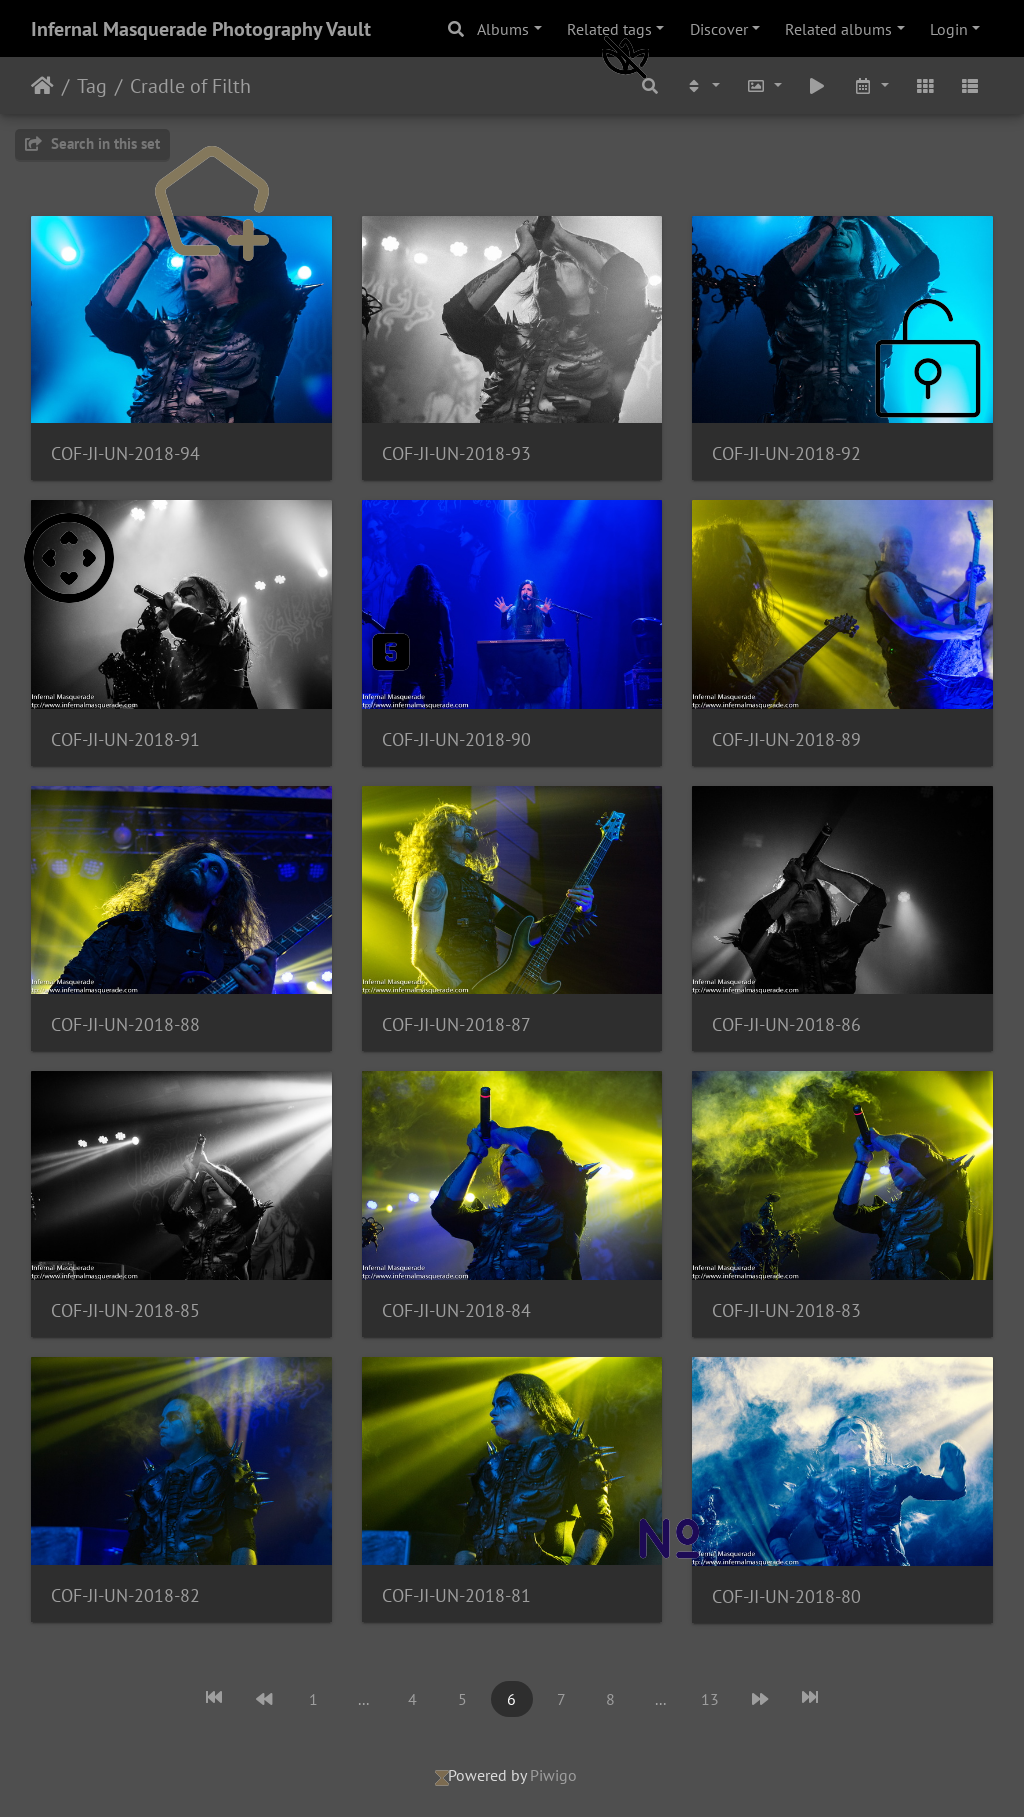 This screenshot has width=1024, height=1817. Describe the element at coordinates (669, 1538) in the screenshot. I see `insert a number or numero symbol` at that location.